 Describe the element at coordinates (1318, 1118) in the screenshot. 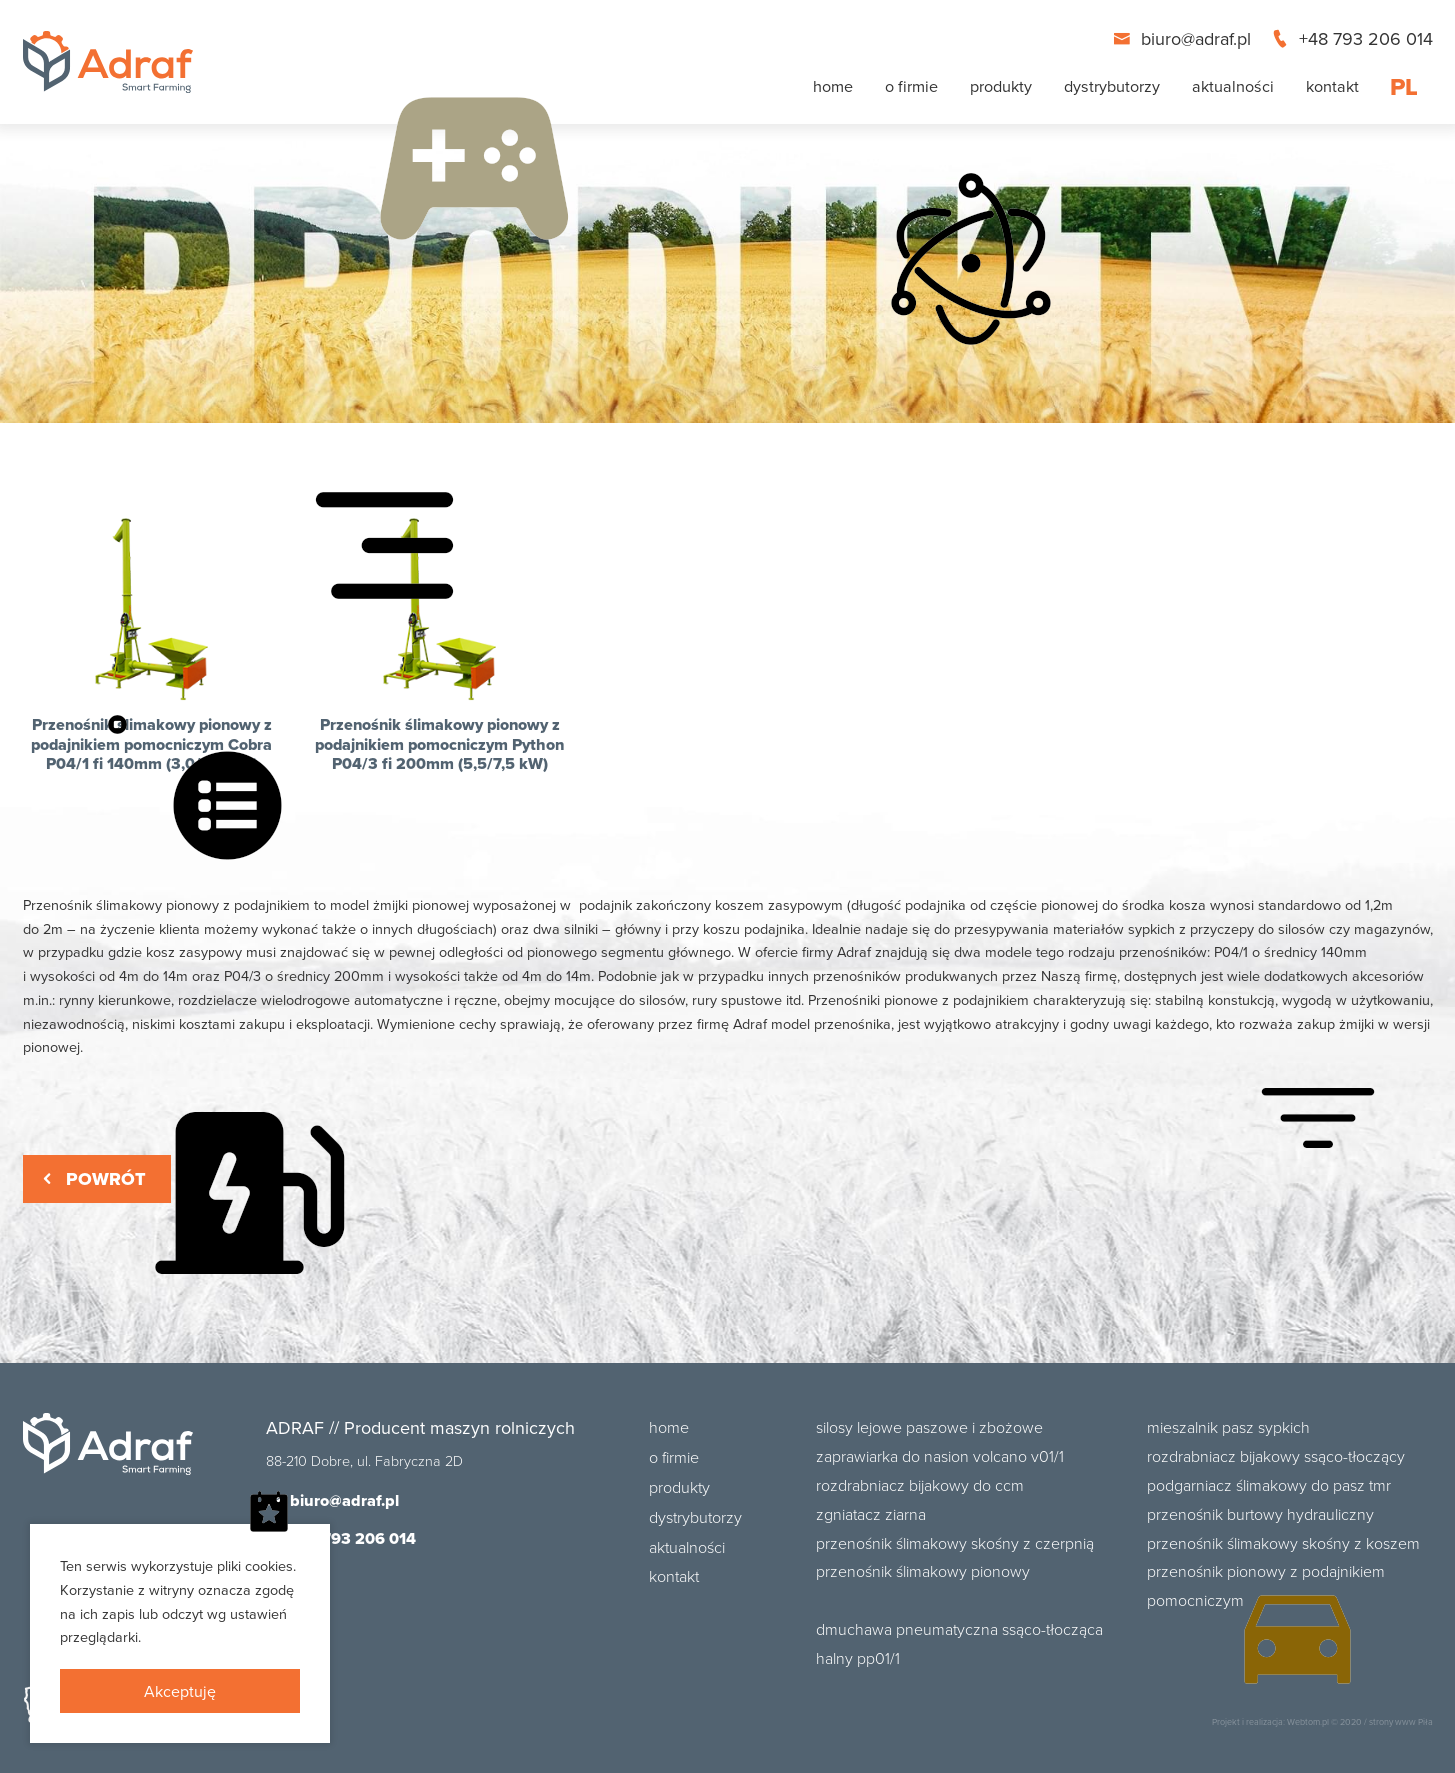

I see `filter or sort content` at that location.